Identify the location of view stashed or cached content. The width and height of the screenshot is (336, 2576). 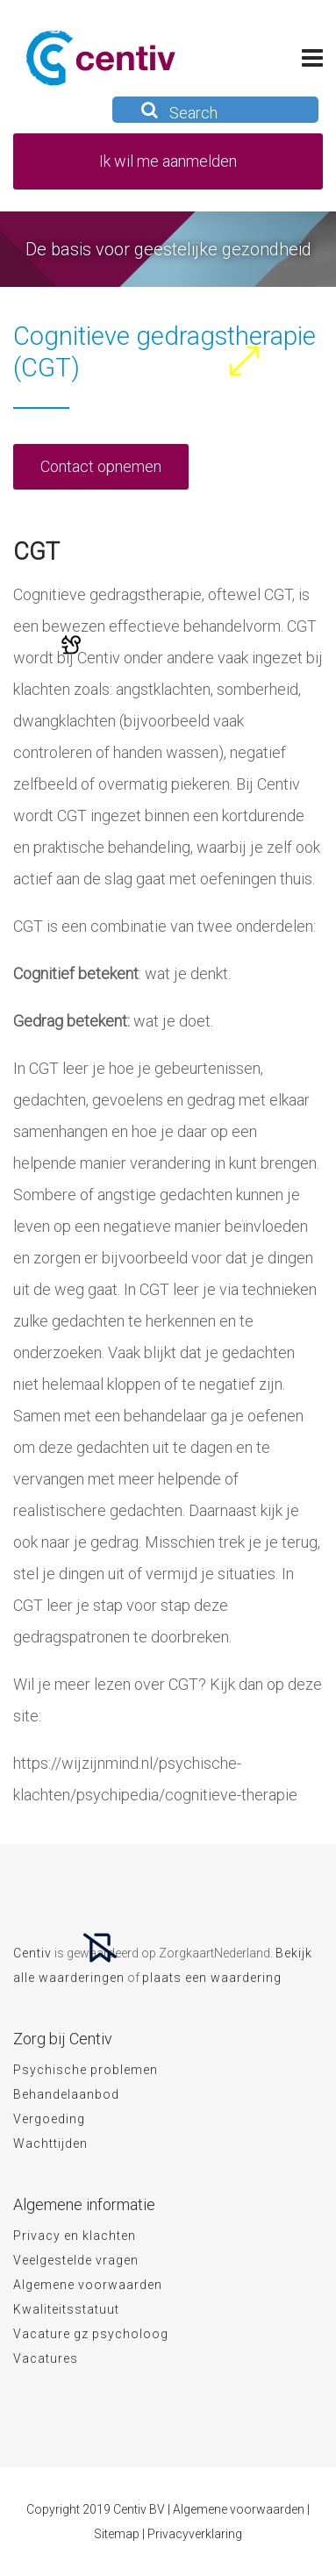
(70, 645).